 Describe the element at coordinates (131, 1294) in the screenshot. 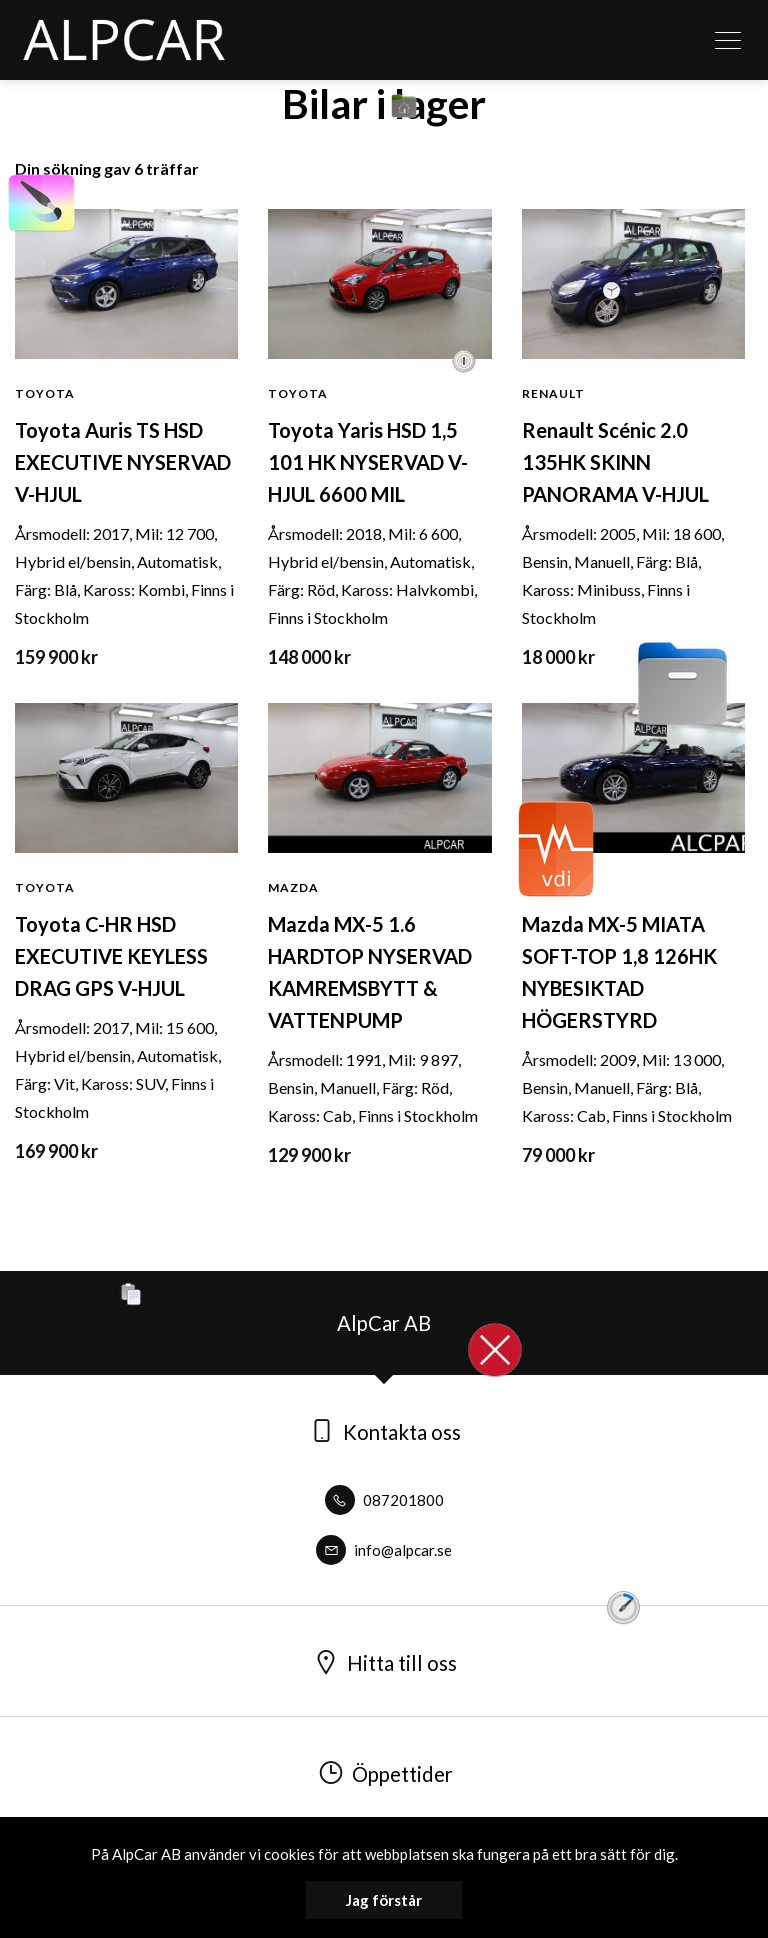

I see `paste copied content from clipboard` at that location.